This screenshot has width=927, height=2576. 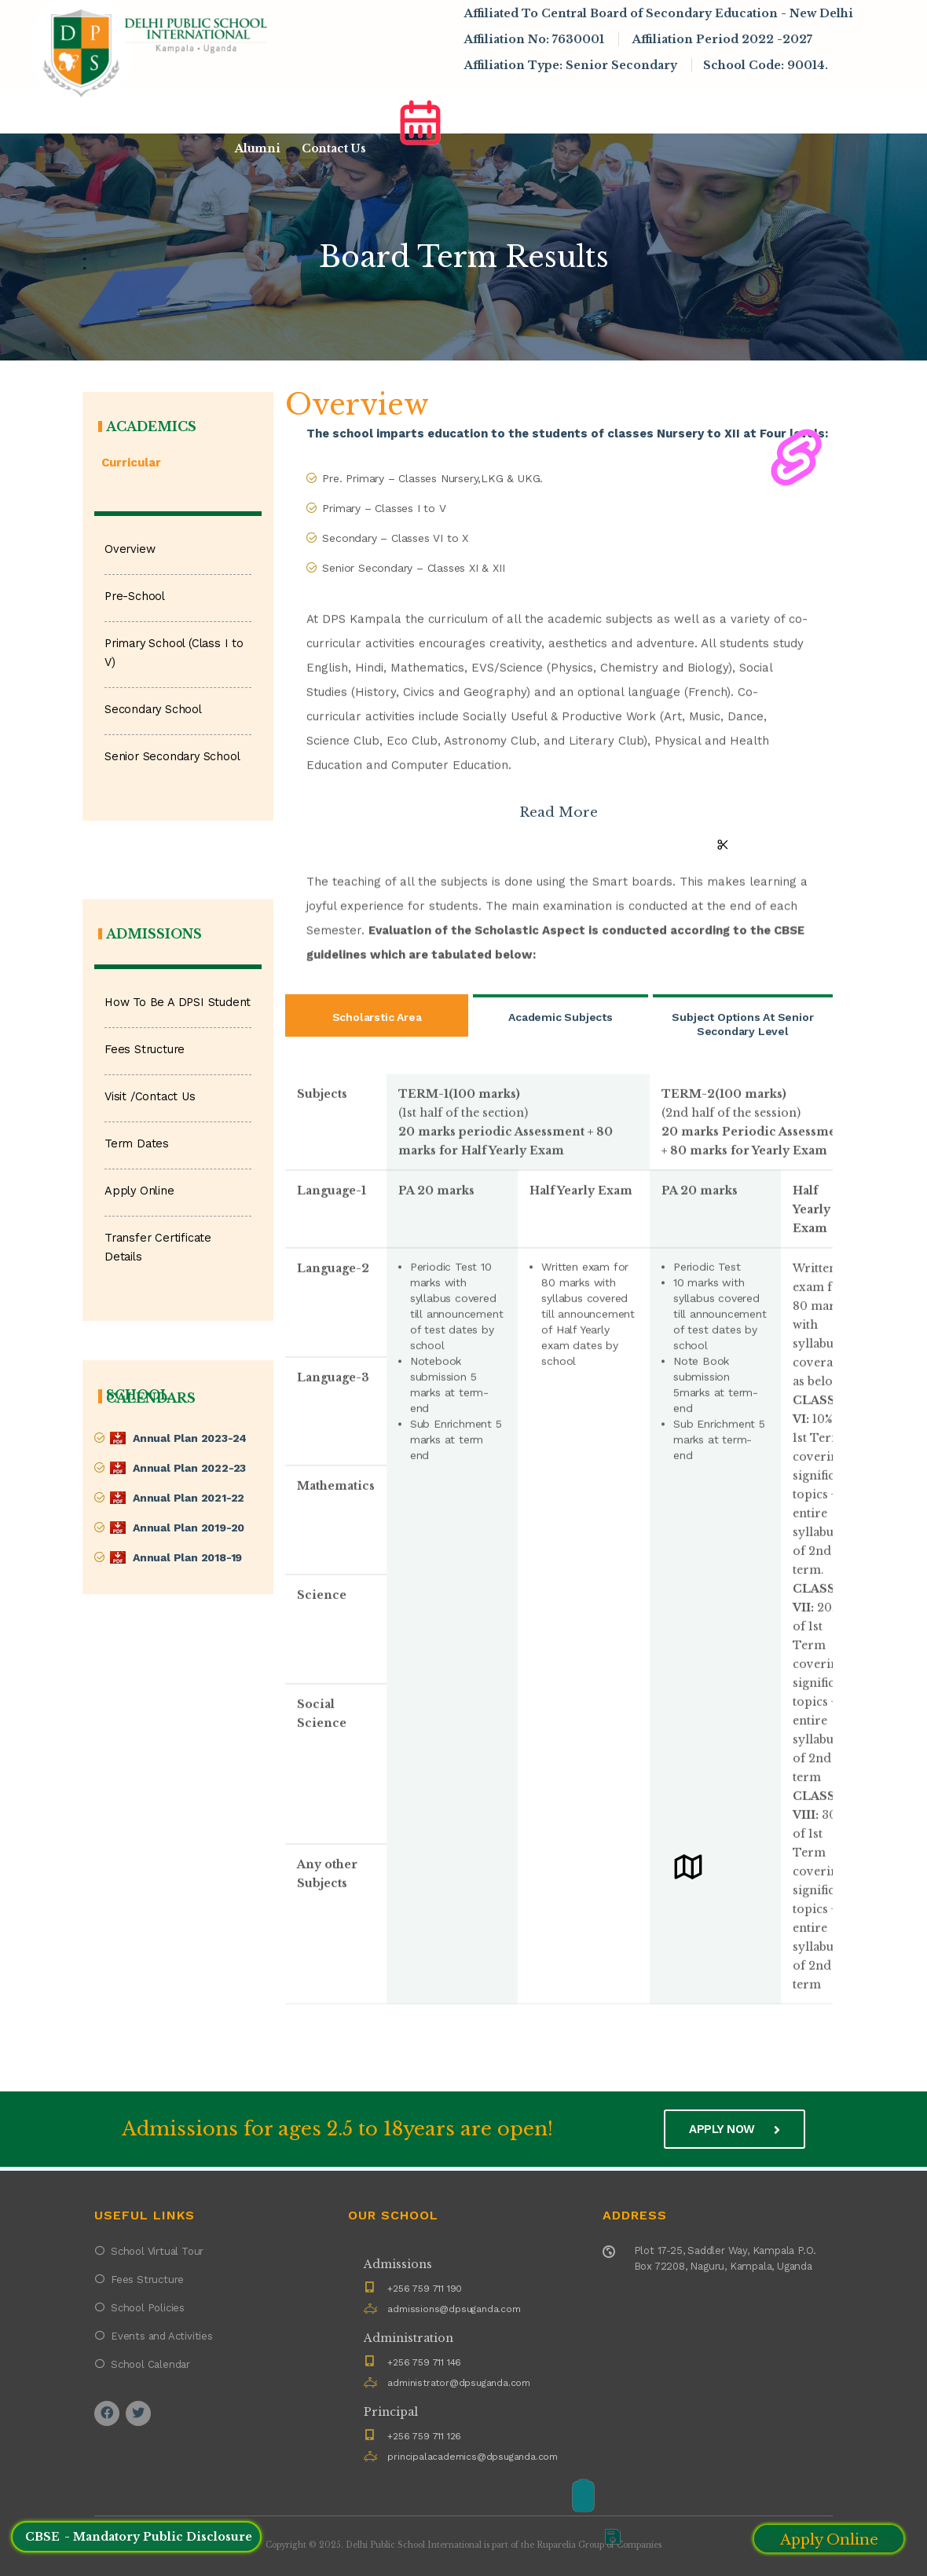 What do you see at coordinates (688, 1867) in the screenshot?
I see `view map or navigation` at bounding box center [688, 1867].